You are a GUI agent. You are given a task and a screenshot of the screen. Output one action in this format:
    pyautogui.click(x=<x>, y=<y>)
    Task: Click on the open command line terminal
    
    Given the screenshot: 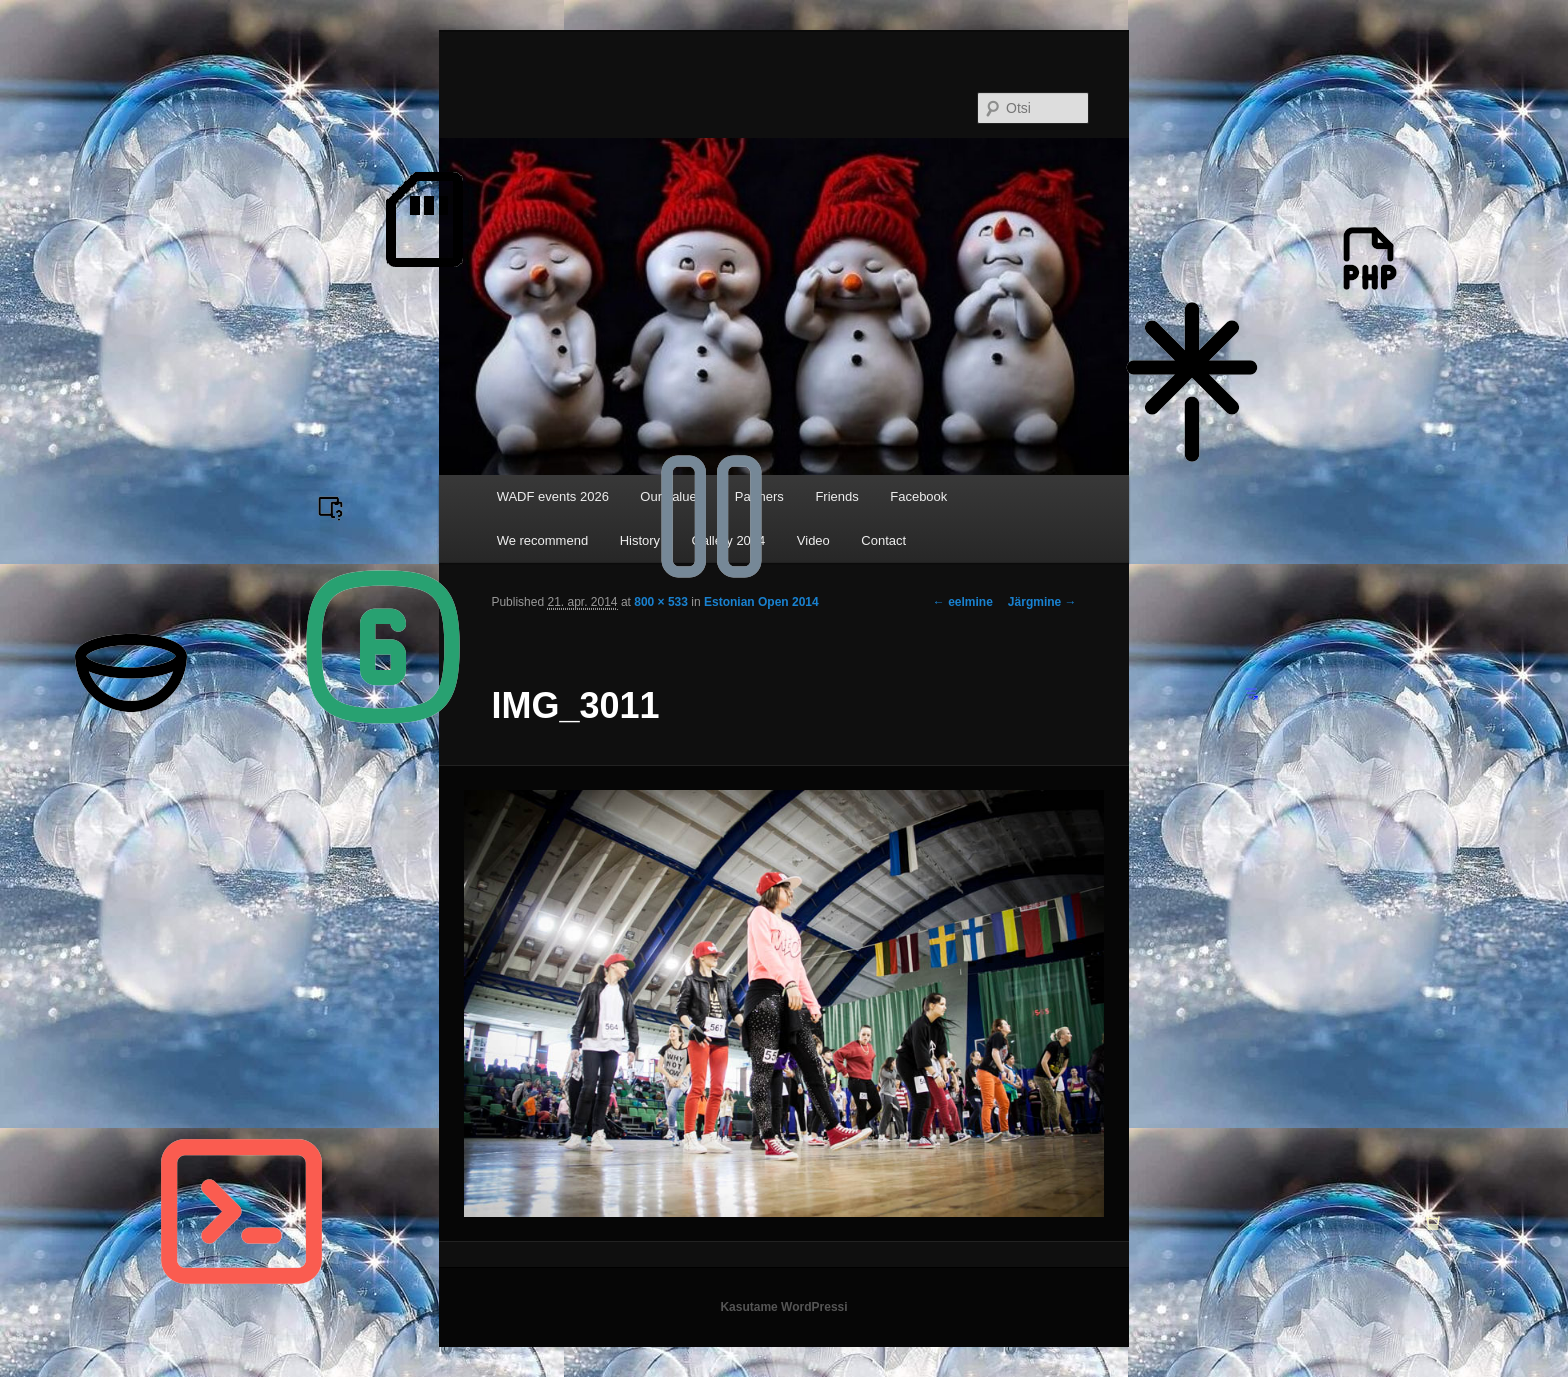 What is the action you would take?
    pyautogui.click(x=241, y=1211)
    